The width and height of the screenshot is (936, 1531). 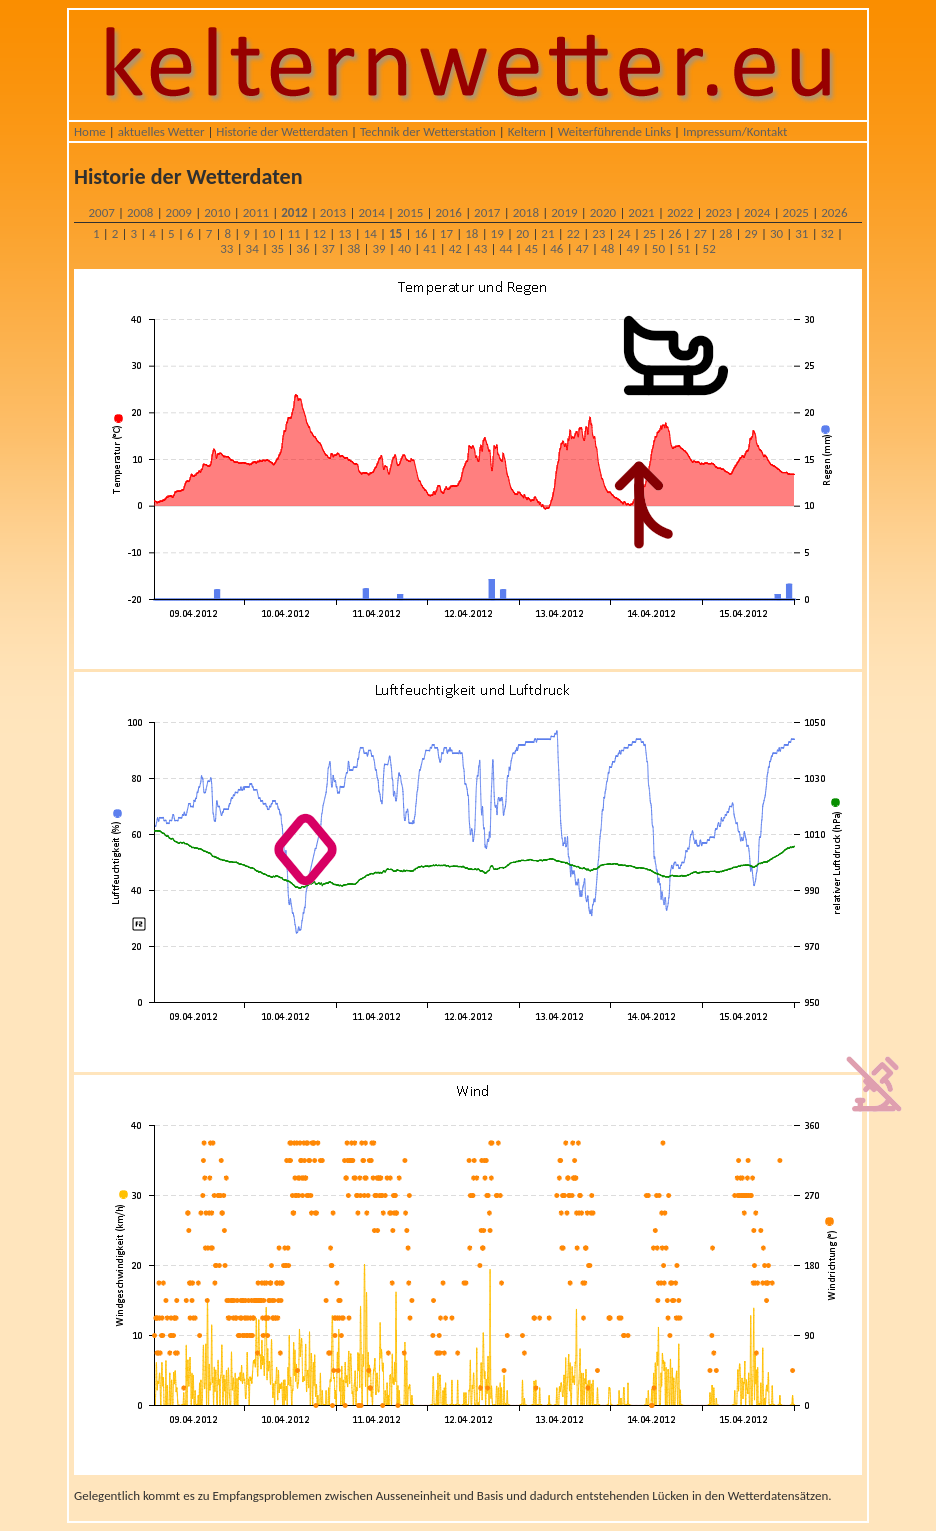 What do you see at coordinates (305, 849) in the screenshot?
I see `add or edit a keyframe in animation timeline` at bounding box center [305, 849].